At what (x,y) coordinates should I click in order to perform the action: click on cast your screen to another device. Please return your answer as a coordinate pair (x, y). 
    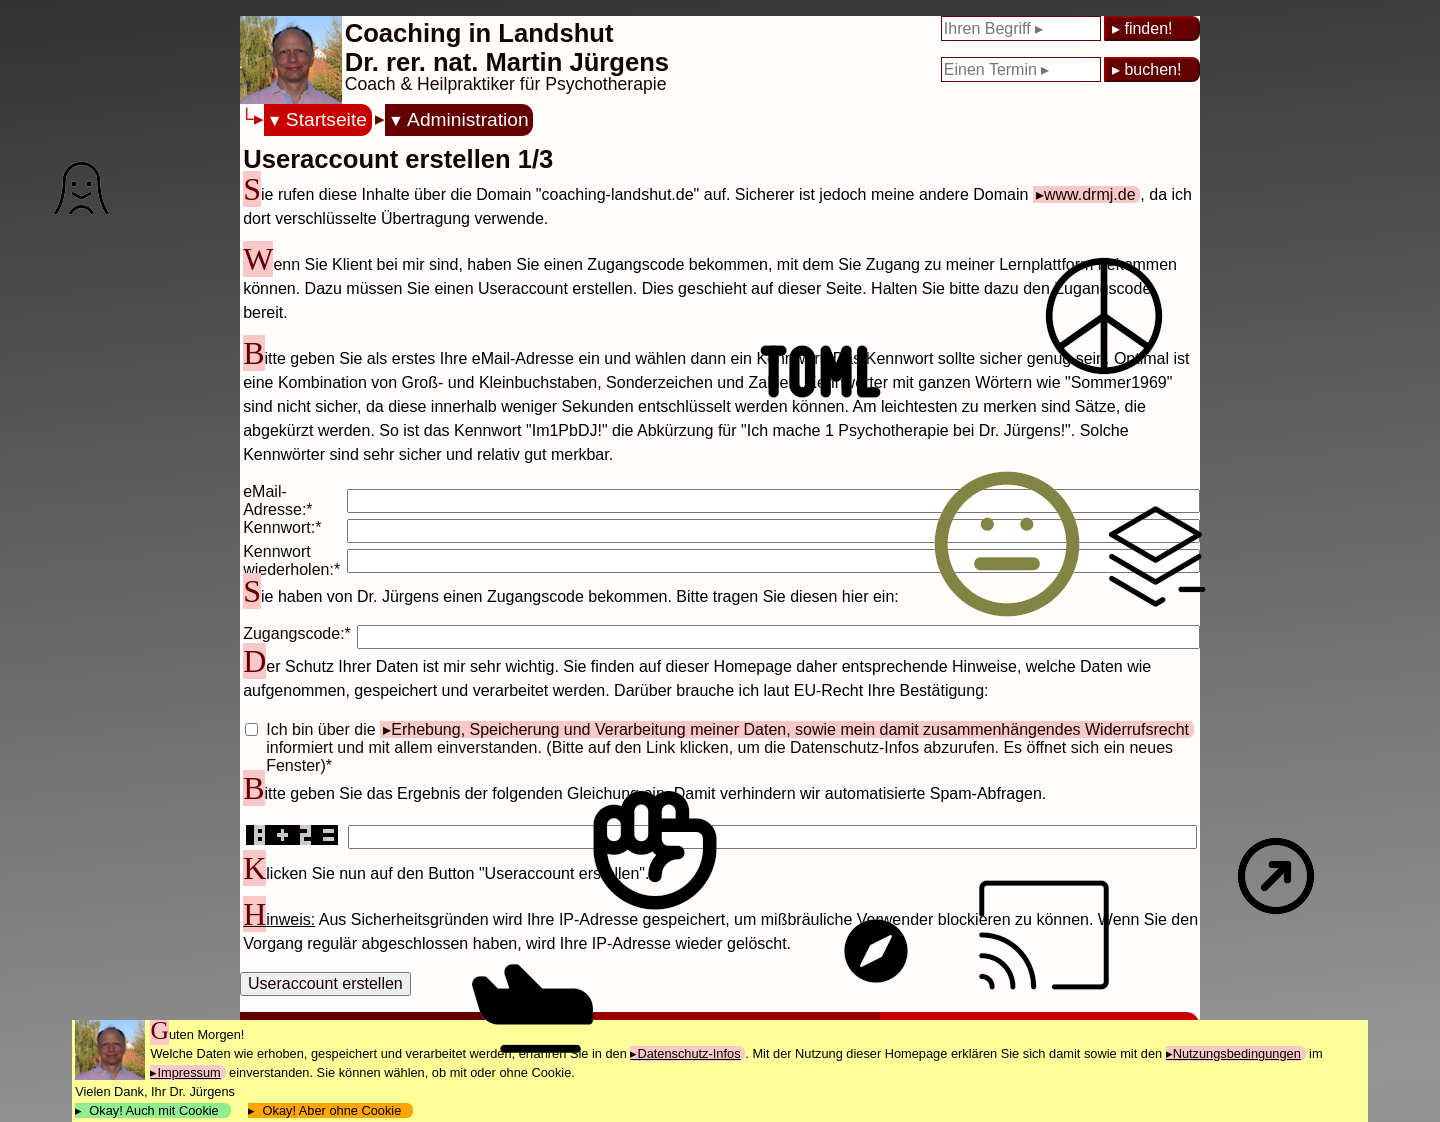
    Looking at the image, I should click on (1044, 935).